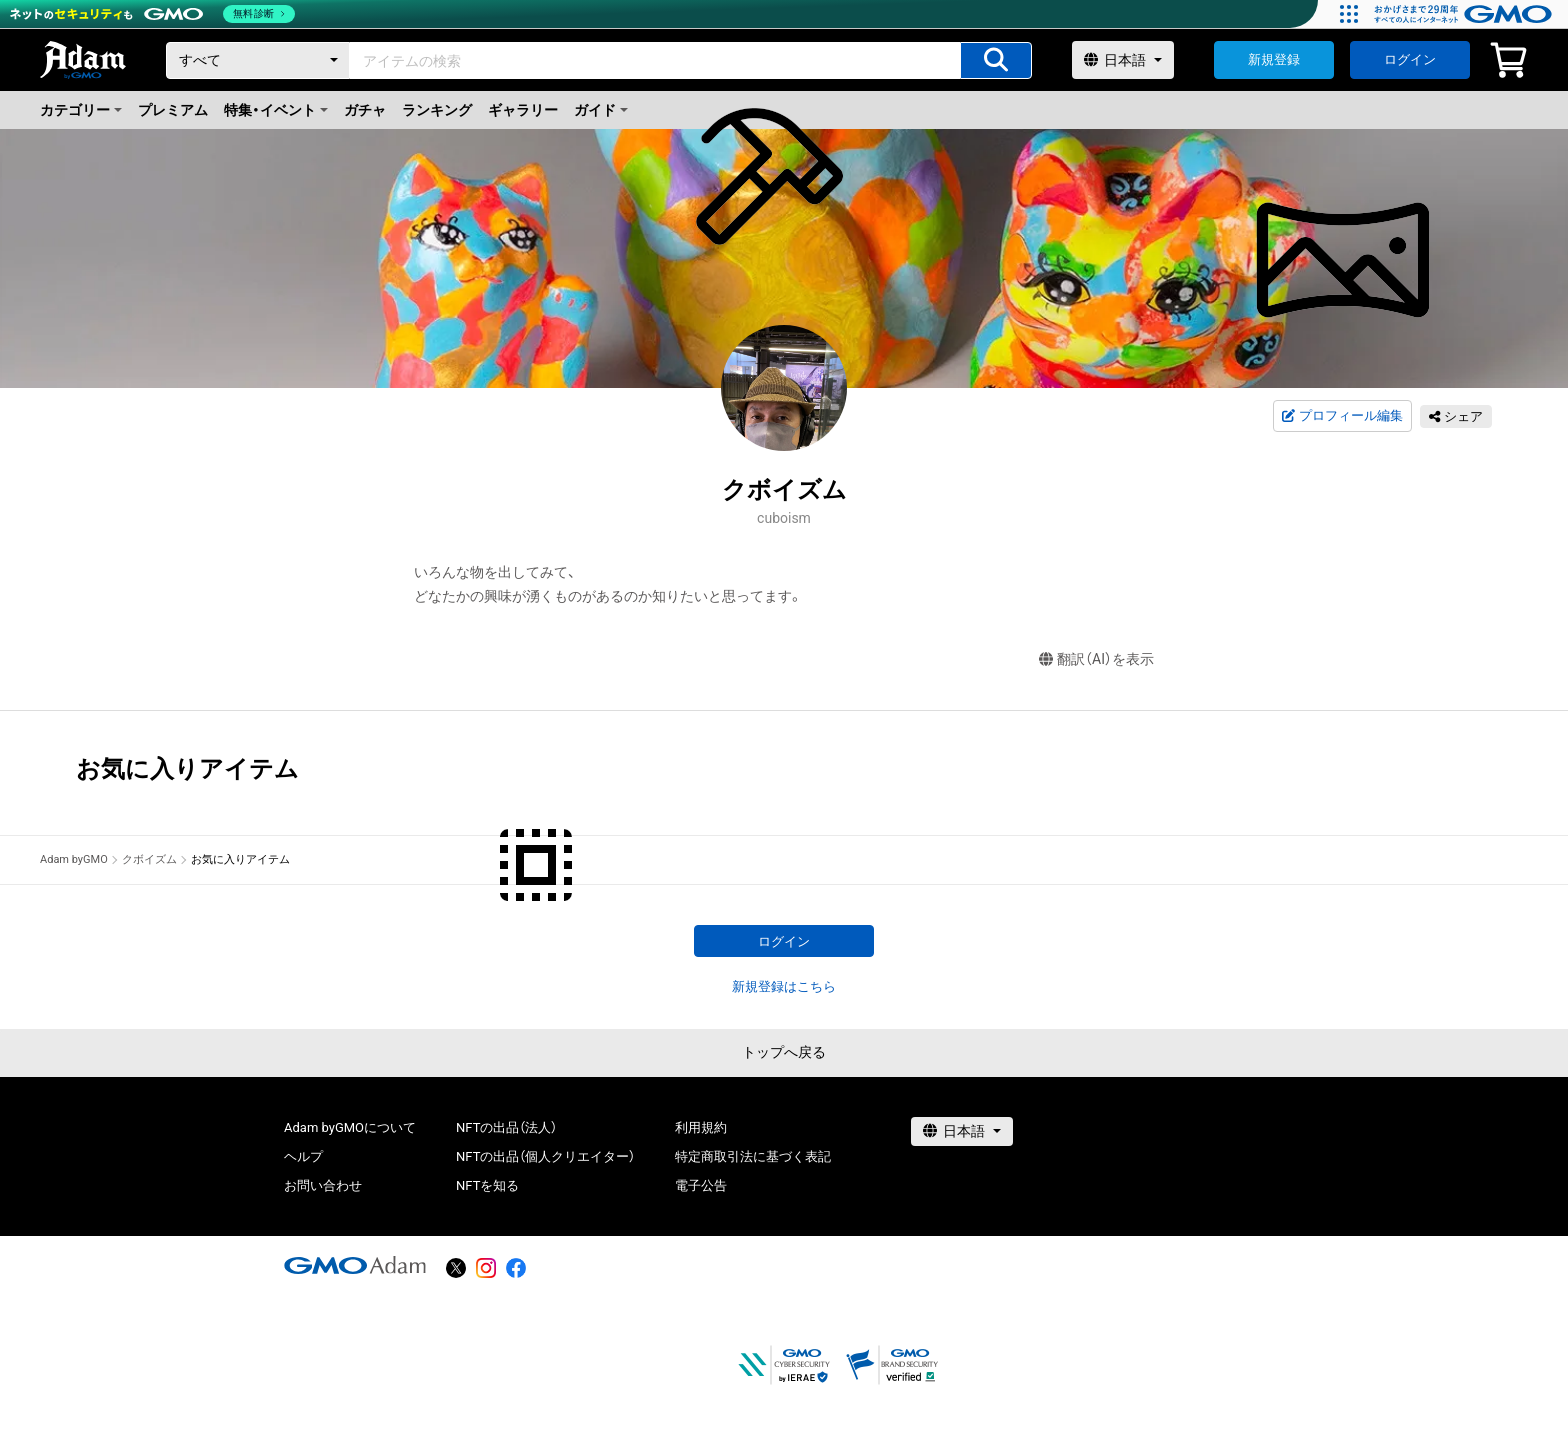  I want to click on view panorama photos, so click(1343, 260).